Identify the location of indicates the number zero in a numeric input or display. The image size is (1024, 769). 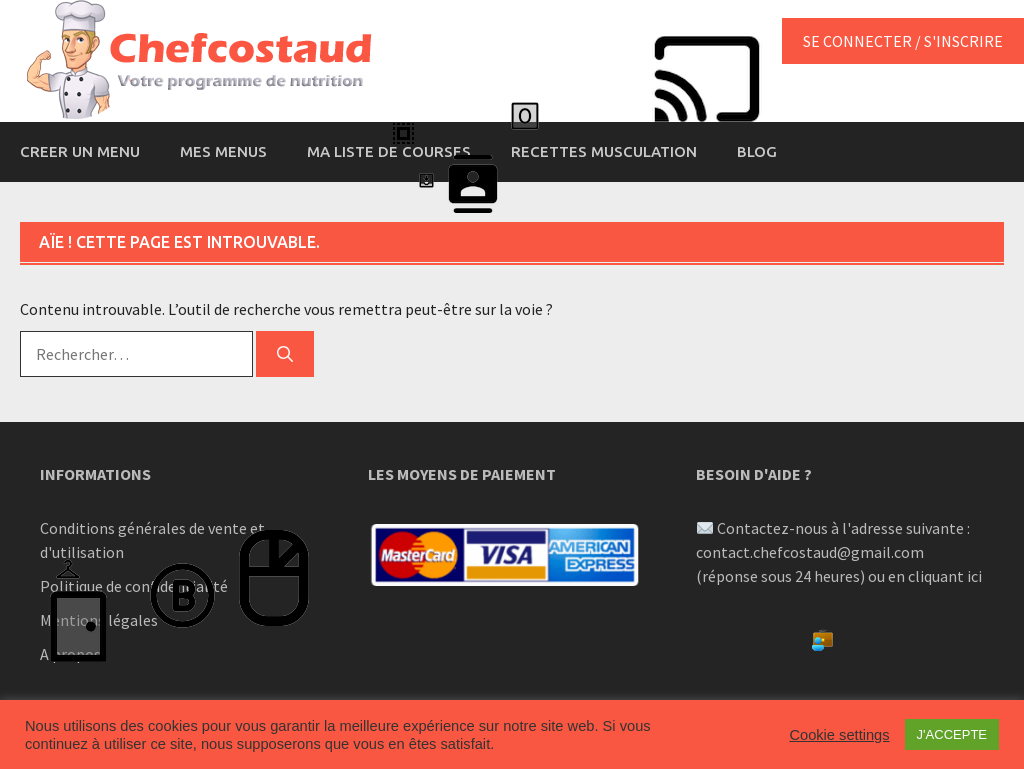
(525, 116).